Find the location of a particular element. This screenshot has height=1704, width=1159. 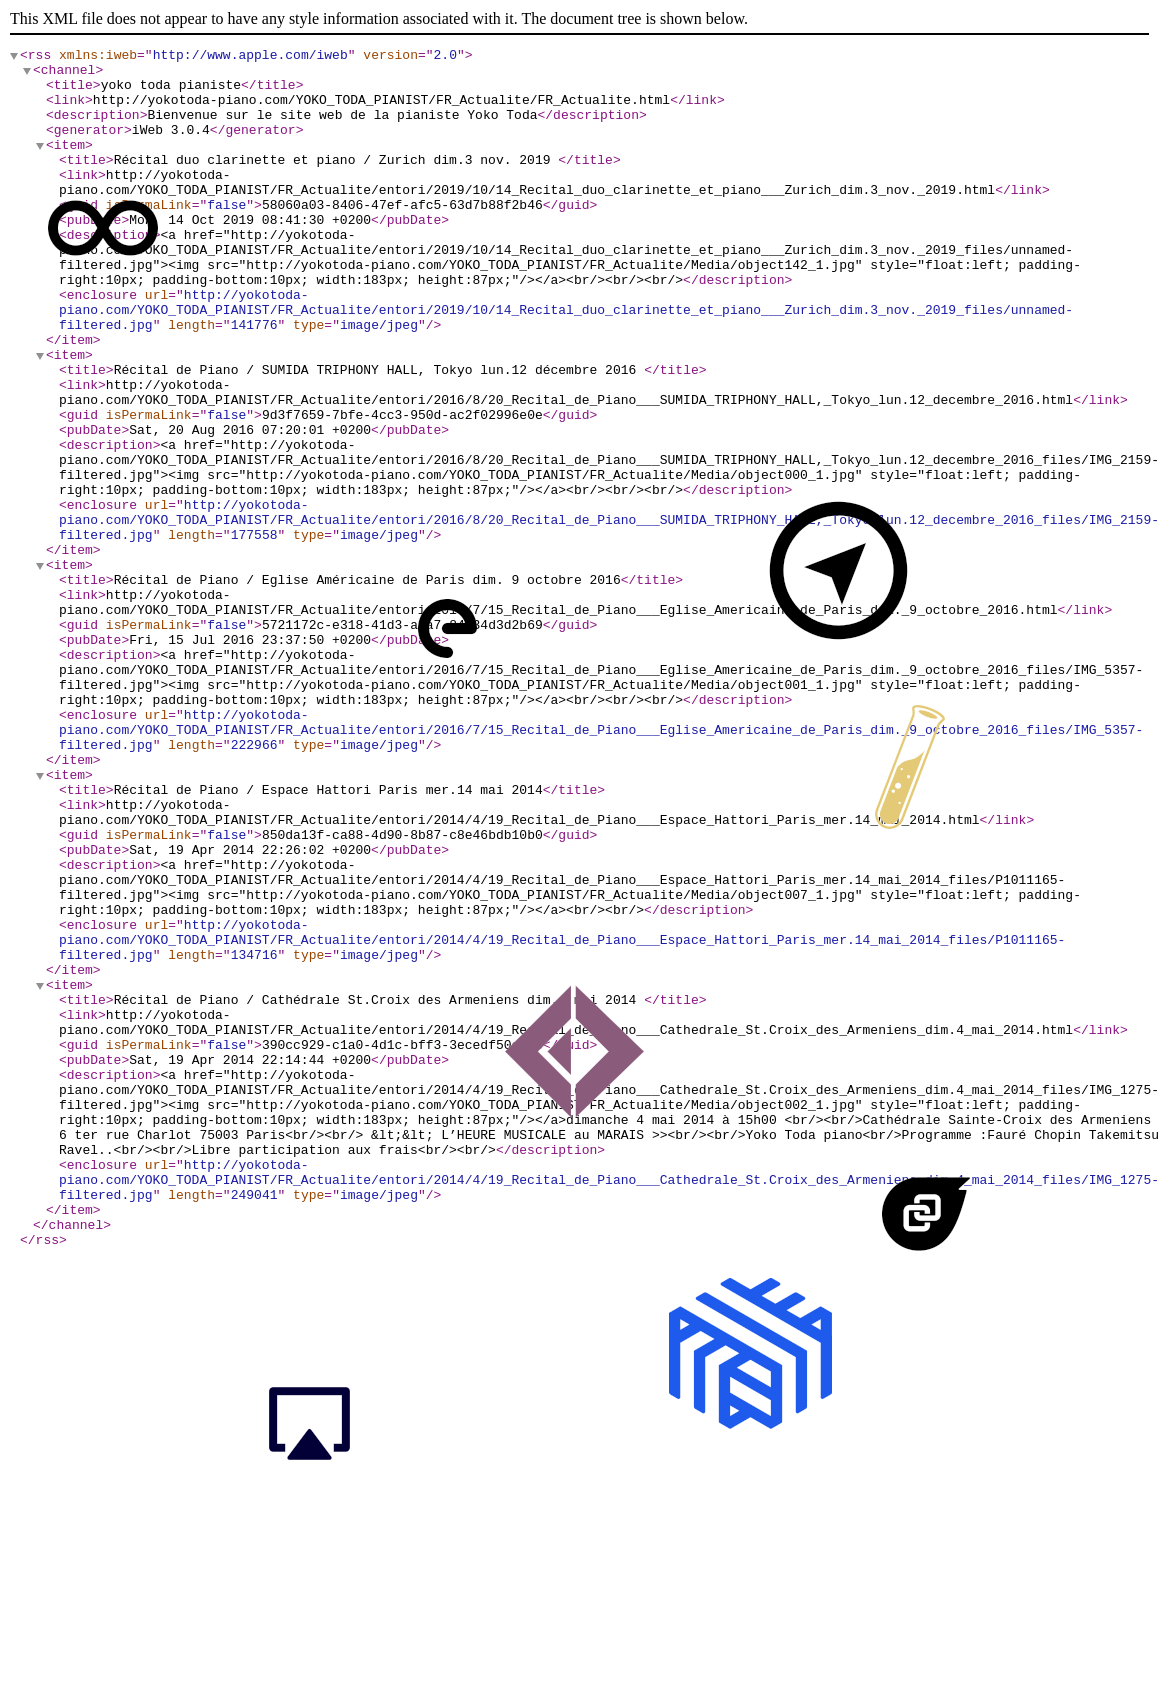

indicates code written in F# programming language is located at coordinates (574, 1051).